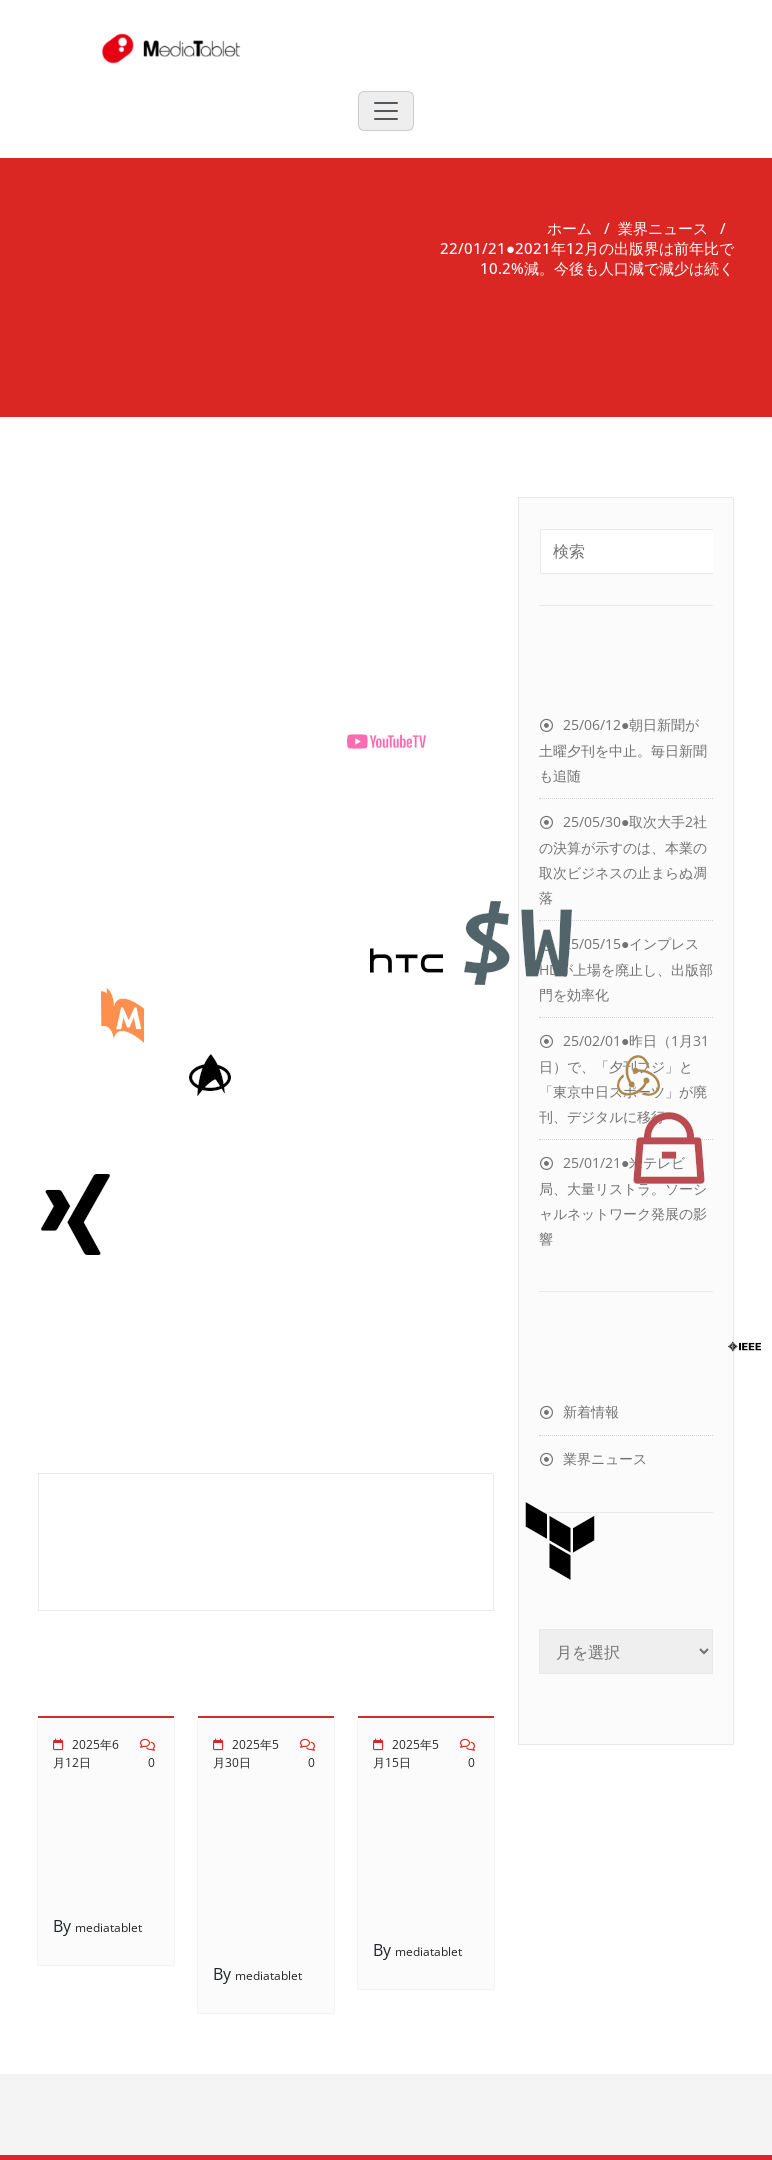  Describe the element at coordinates (669, 1148) in the screenshot. I see `view your shopping bag` at that location.